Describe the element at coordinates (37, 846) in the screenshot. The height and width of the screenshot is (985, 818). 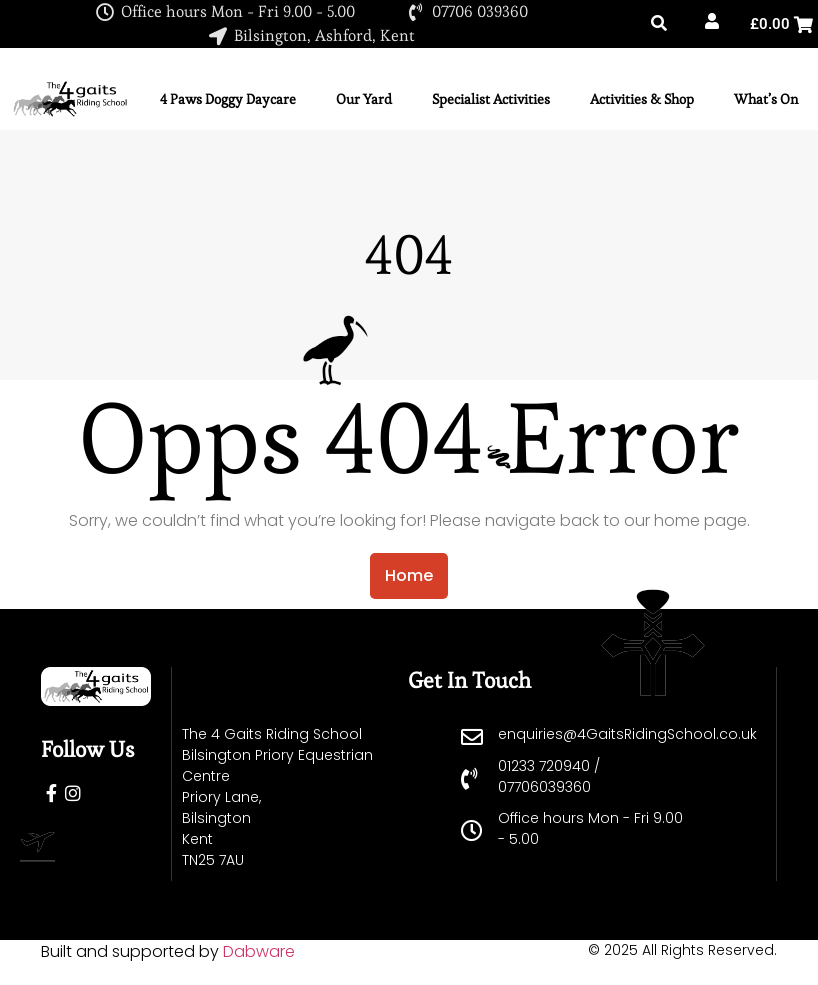
I see `view departing flights` at that location.